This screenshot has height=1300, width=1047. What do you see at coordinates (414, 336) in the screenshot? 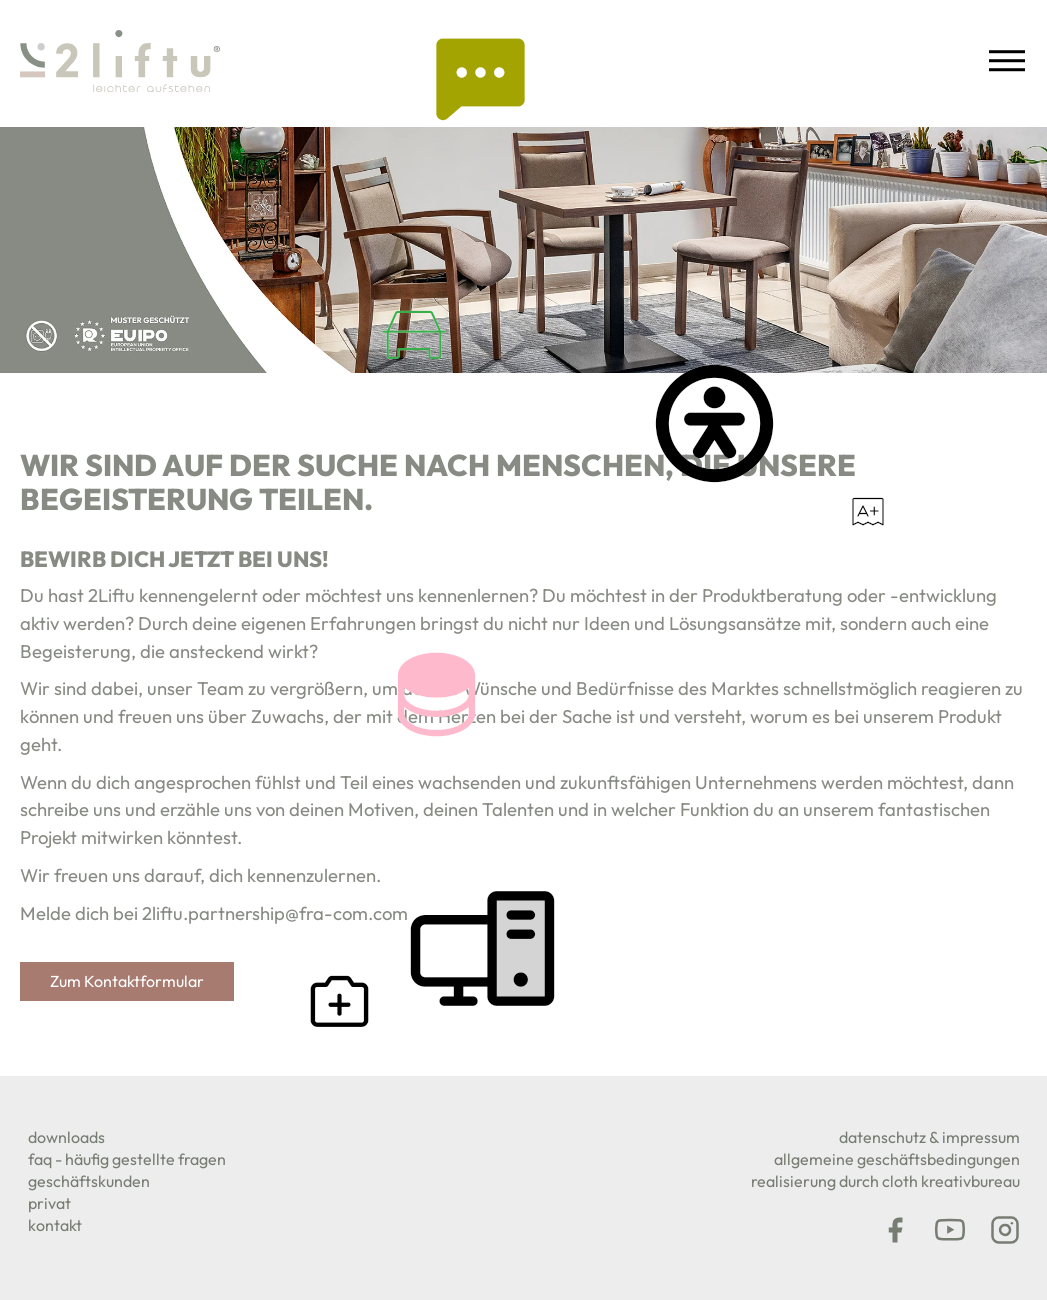
I see `access vehicle or car-related features` at bounding box center [414, 336].